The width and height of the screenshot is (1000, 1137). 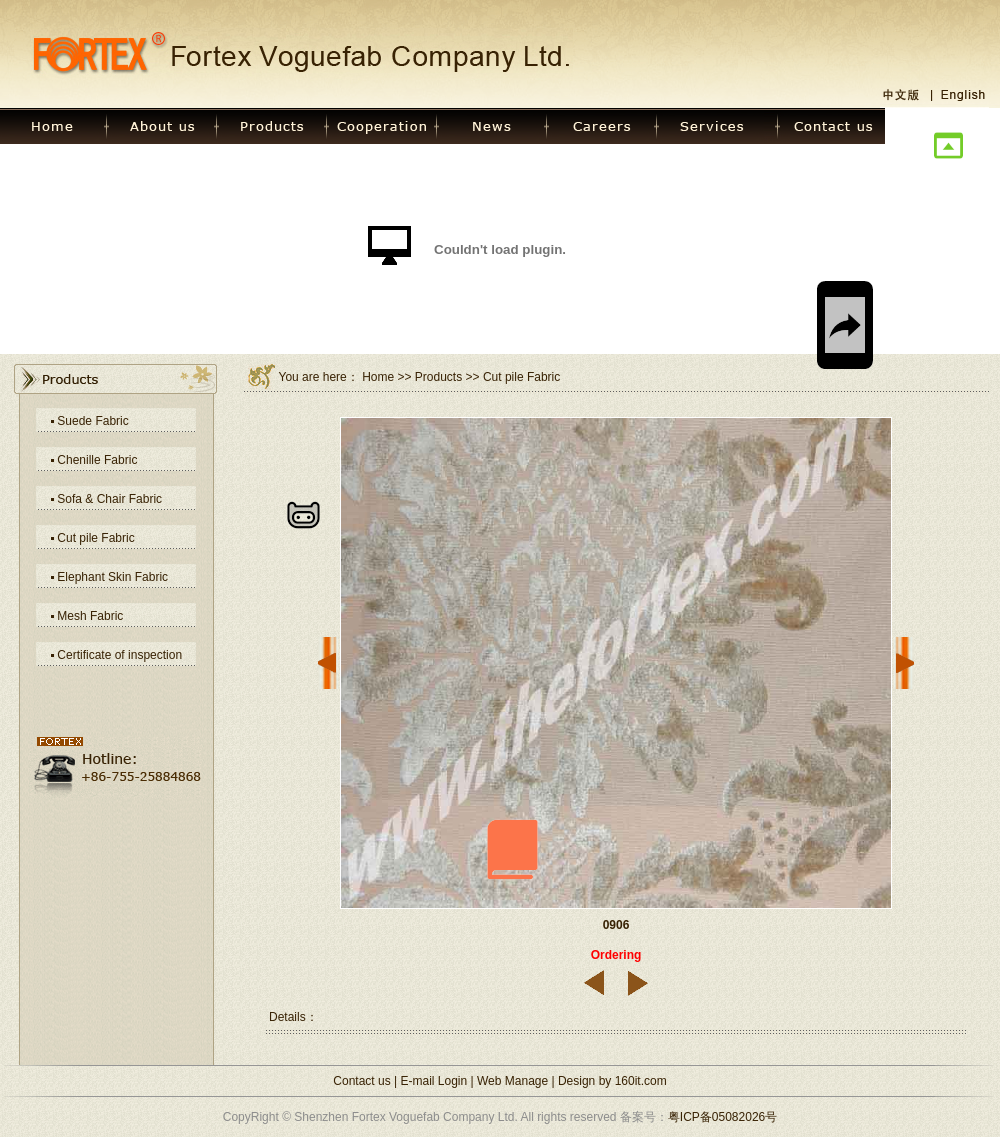 What do you see at coordinates (303, 514) in the screenshot?
I see `finn the human character icon from adventure time` at bounding box center [303, 514].